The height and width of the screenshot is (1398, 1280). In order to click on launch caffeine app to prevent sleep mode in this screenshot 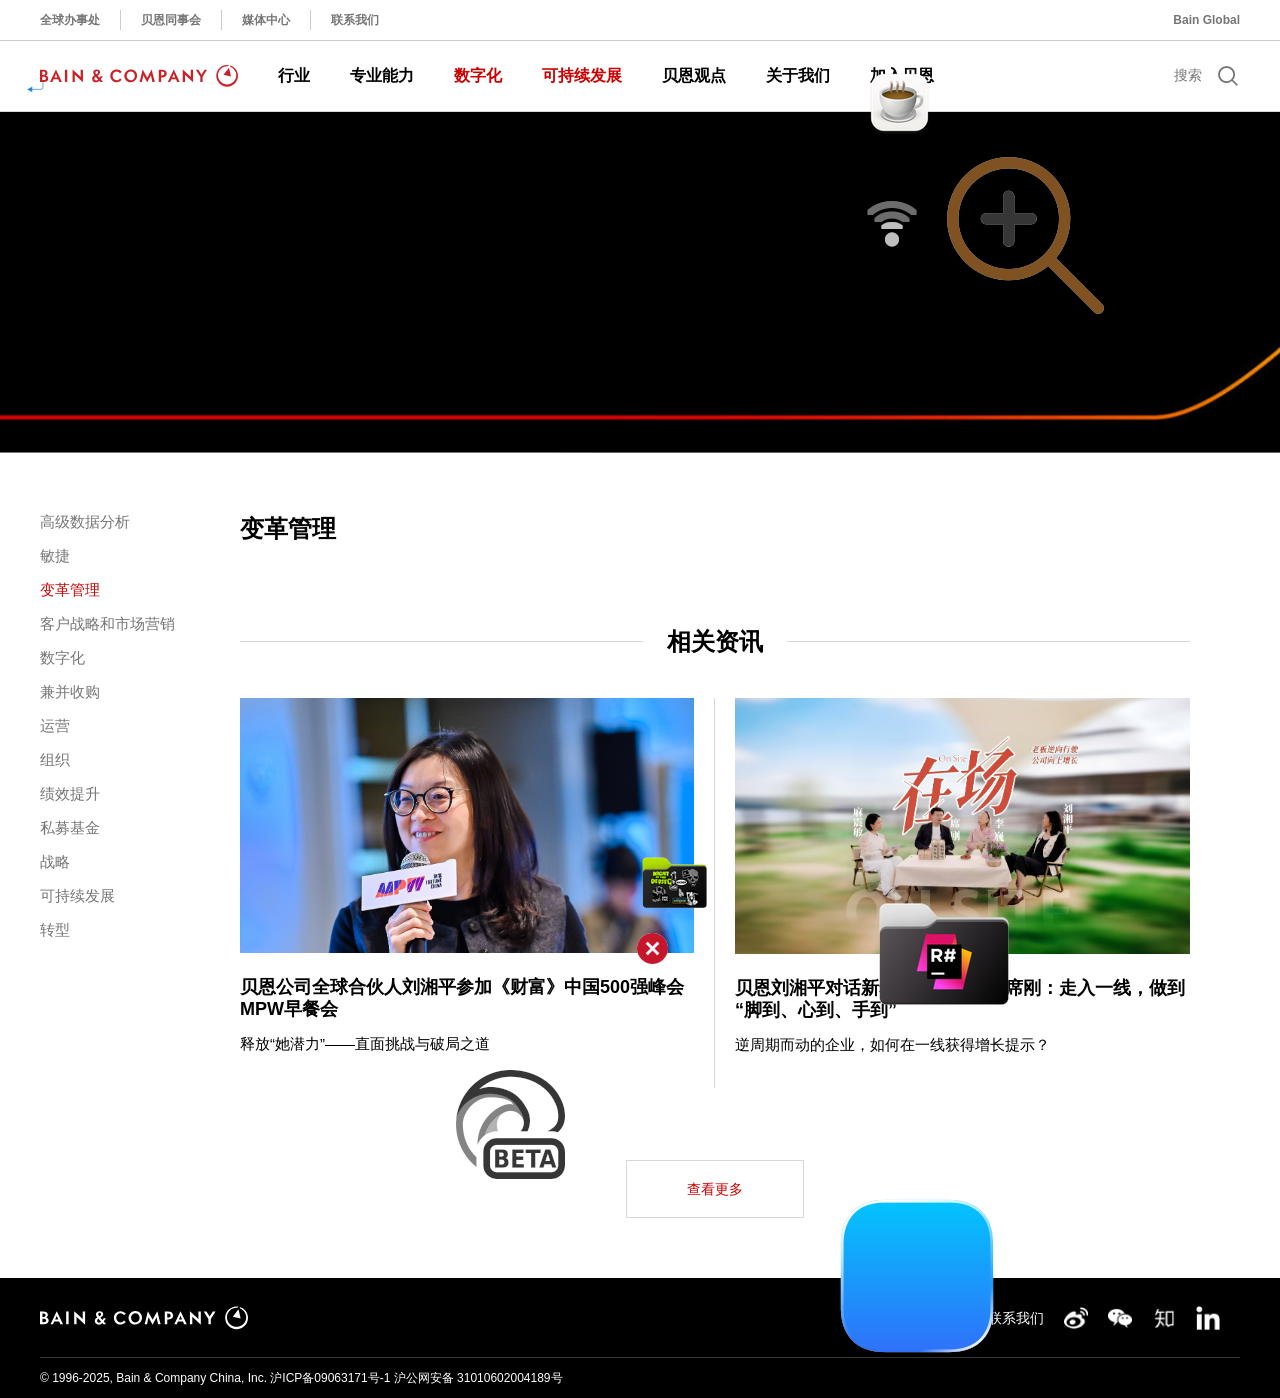, I will do `click(899, 102)`.